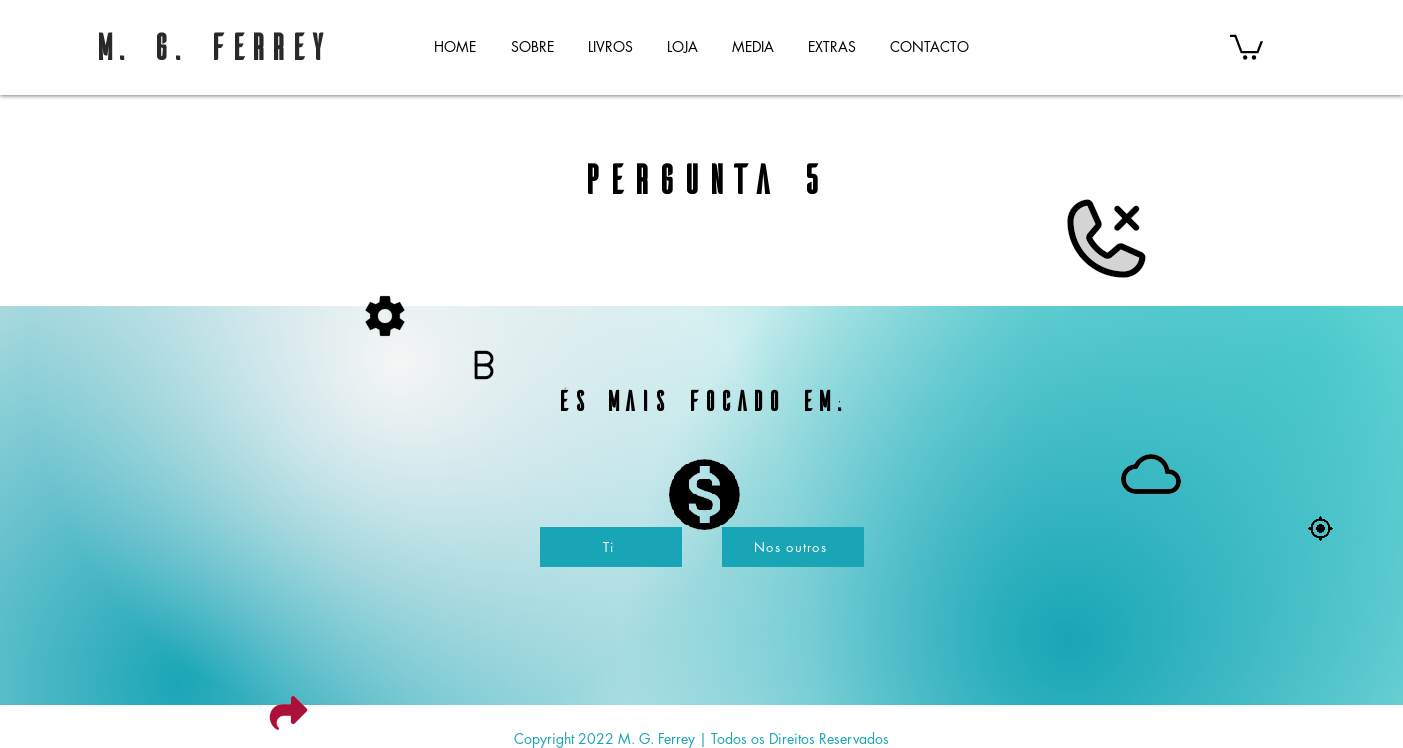  I want to click on indicates GPS location is locked and active, so click(1320, 528).